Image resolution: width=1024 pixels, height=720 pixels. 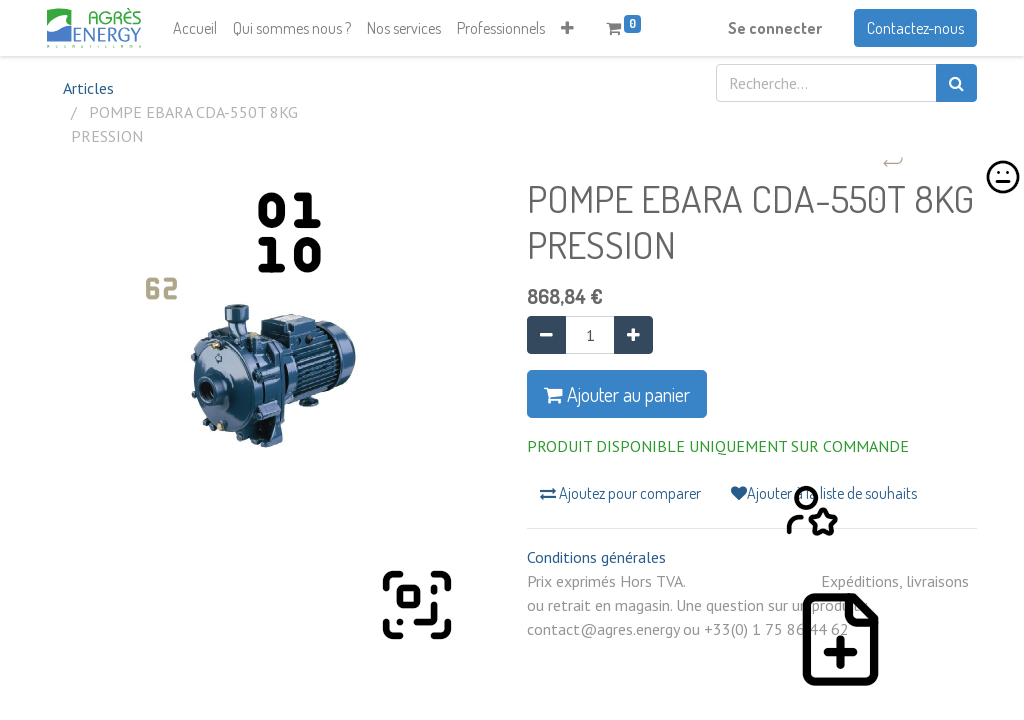 What do you see at coordinates (417, 605) in the screenshot?
I see `scan a QR code` at bounding box center [417, 605].